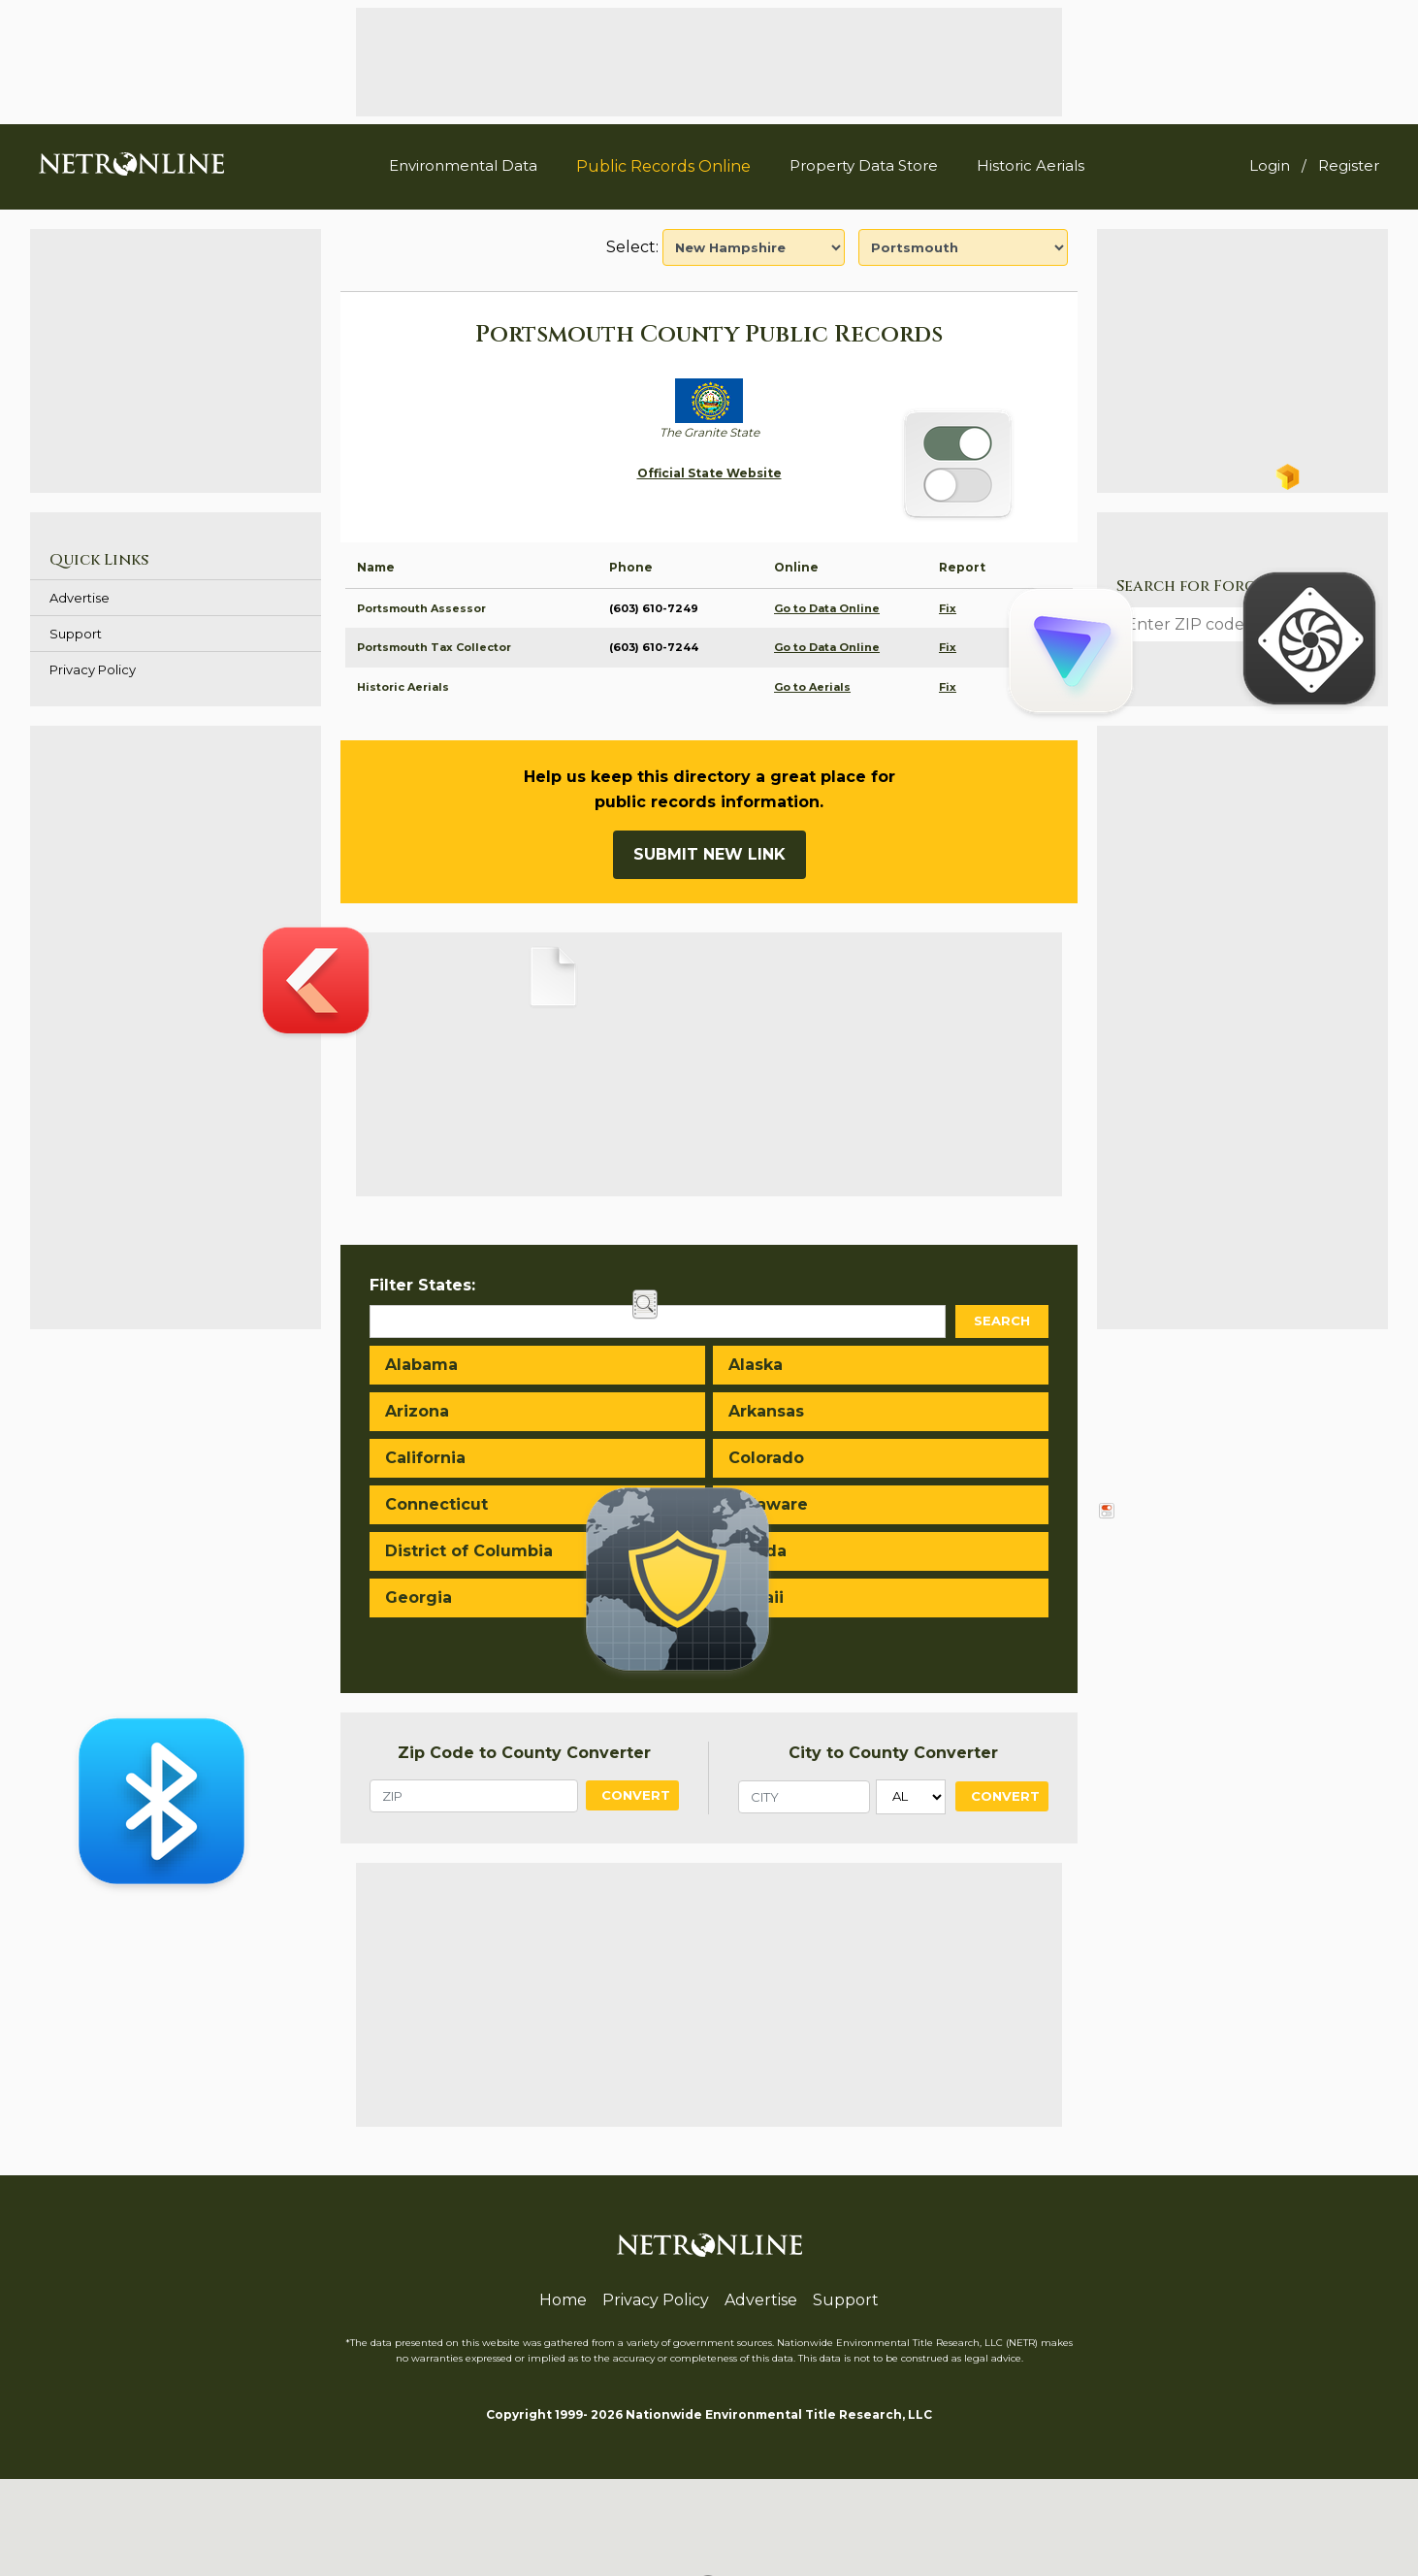 This screenshot has width=1418, height=2576. What do you see at coordinates (1309, 638) in the screenshot?
I see `open system engineering or hardware settings` at bounding box center [1309, 638].